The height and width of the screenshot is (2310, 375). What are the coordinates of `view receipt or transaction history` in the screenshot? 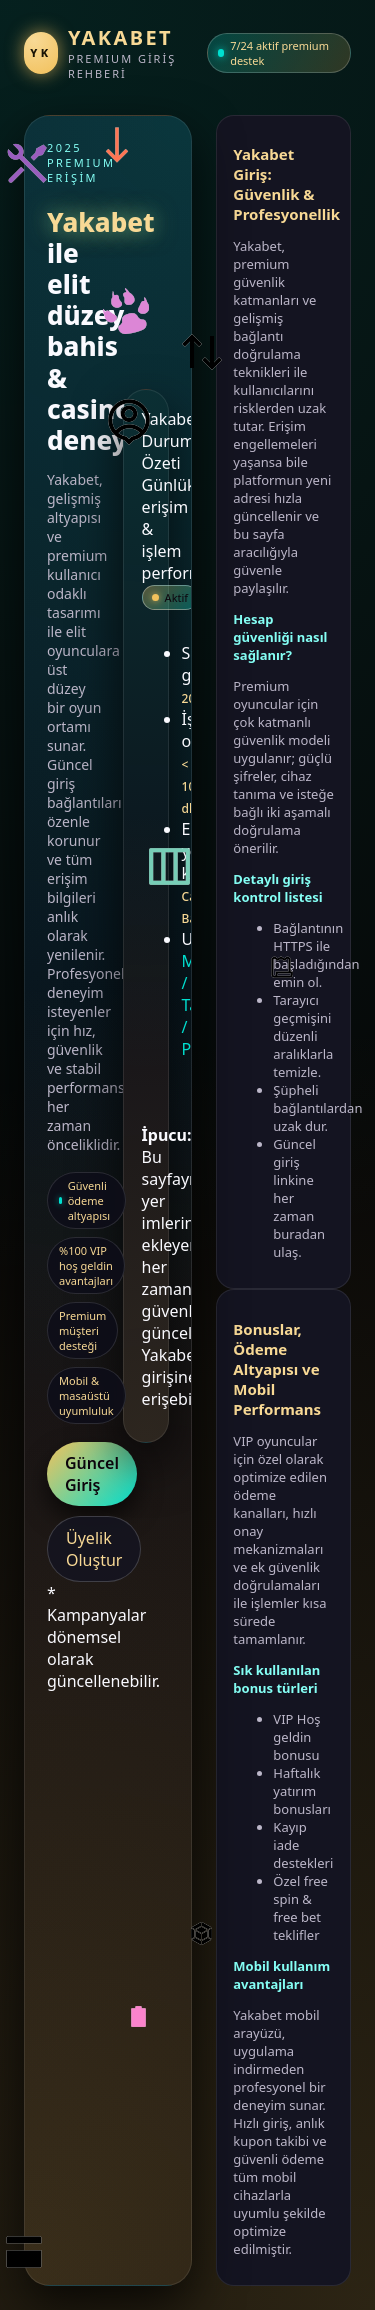 It's located at (281, 967).